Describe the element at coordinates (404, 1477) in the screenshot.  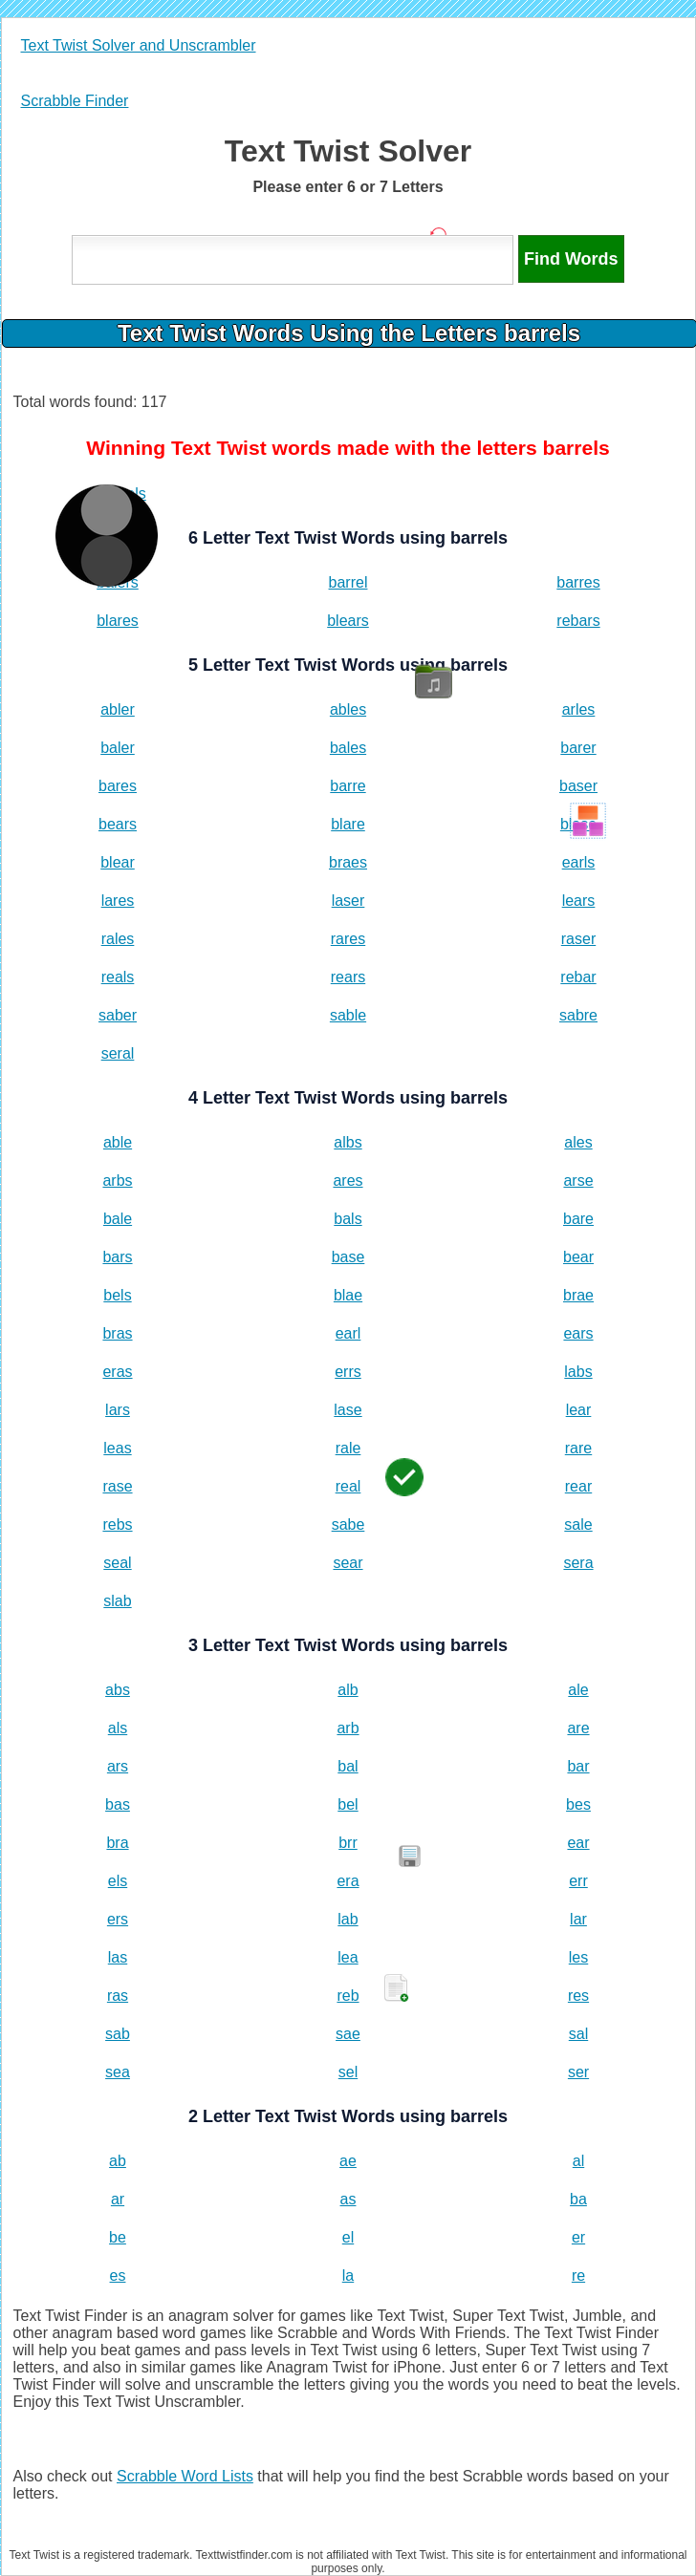
I see `indicates a selected or checked item` at that location.